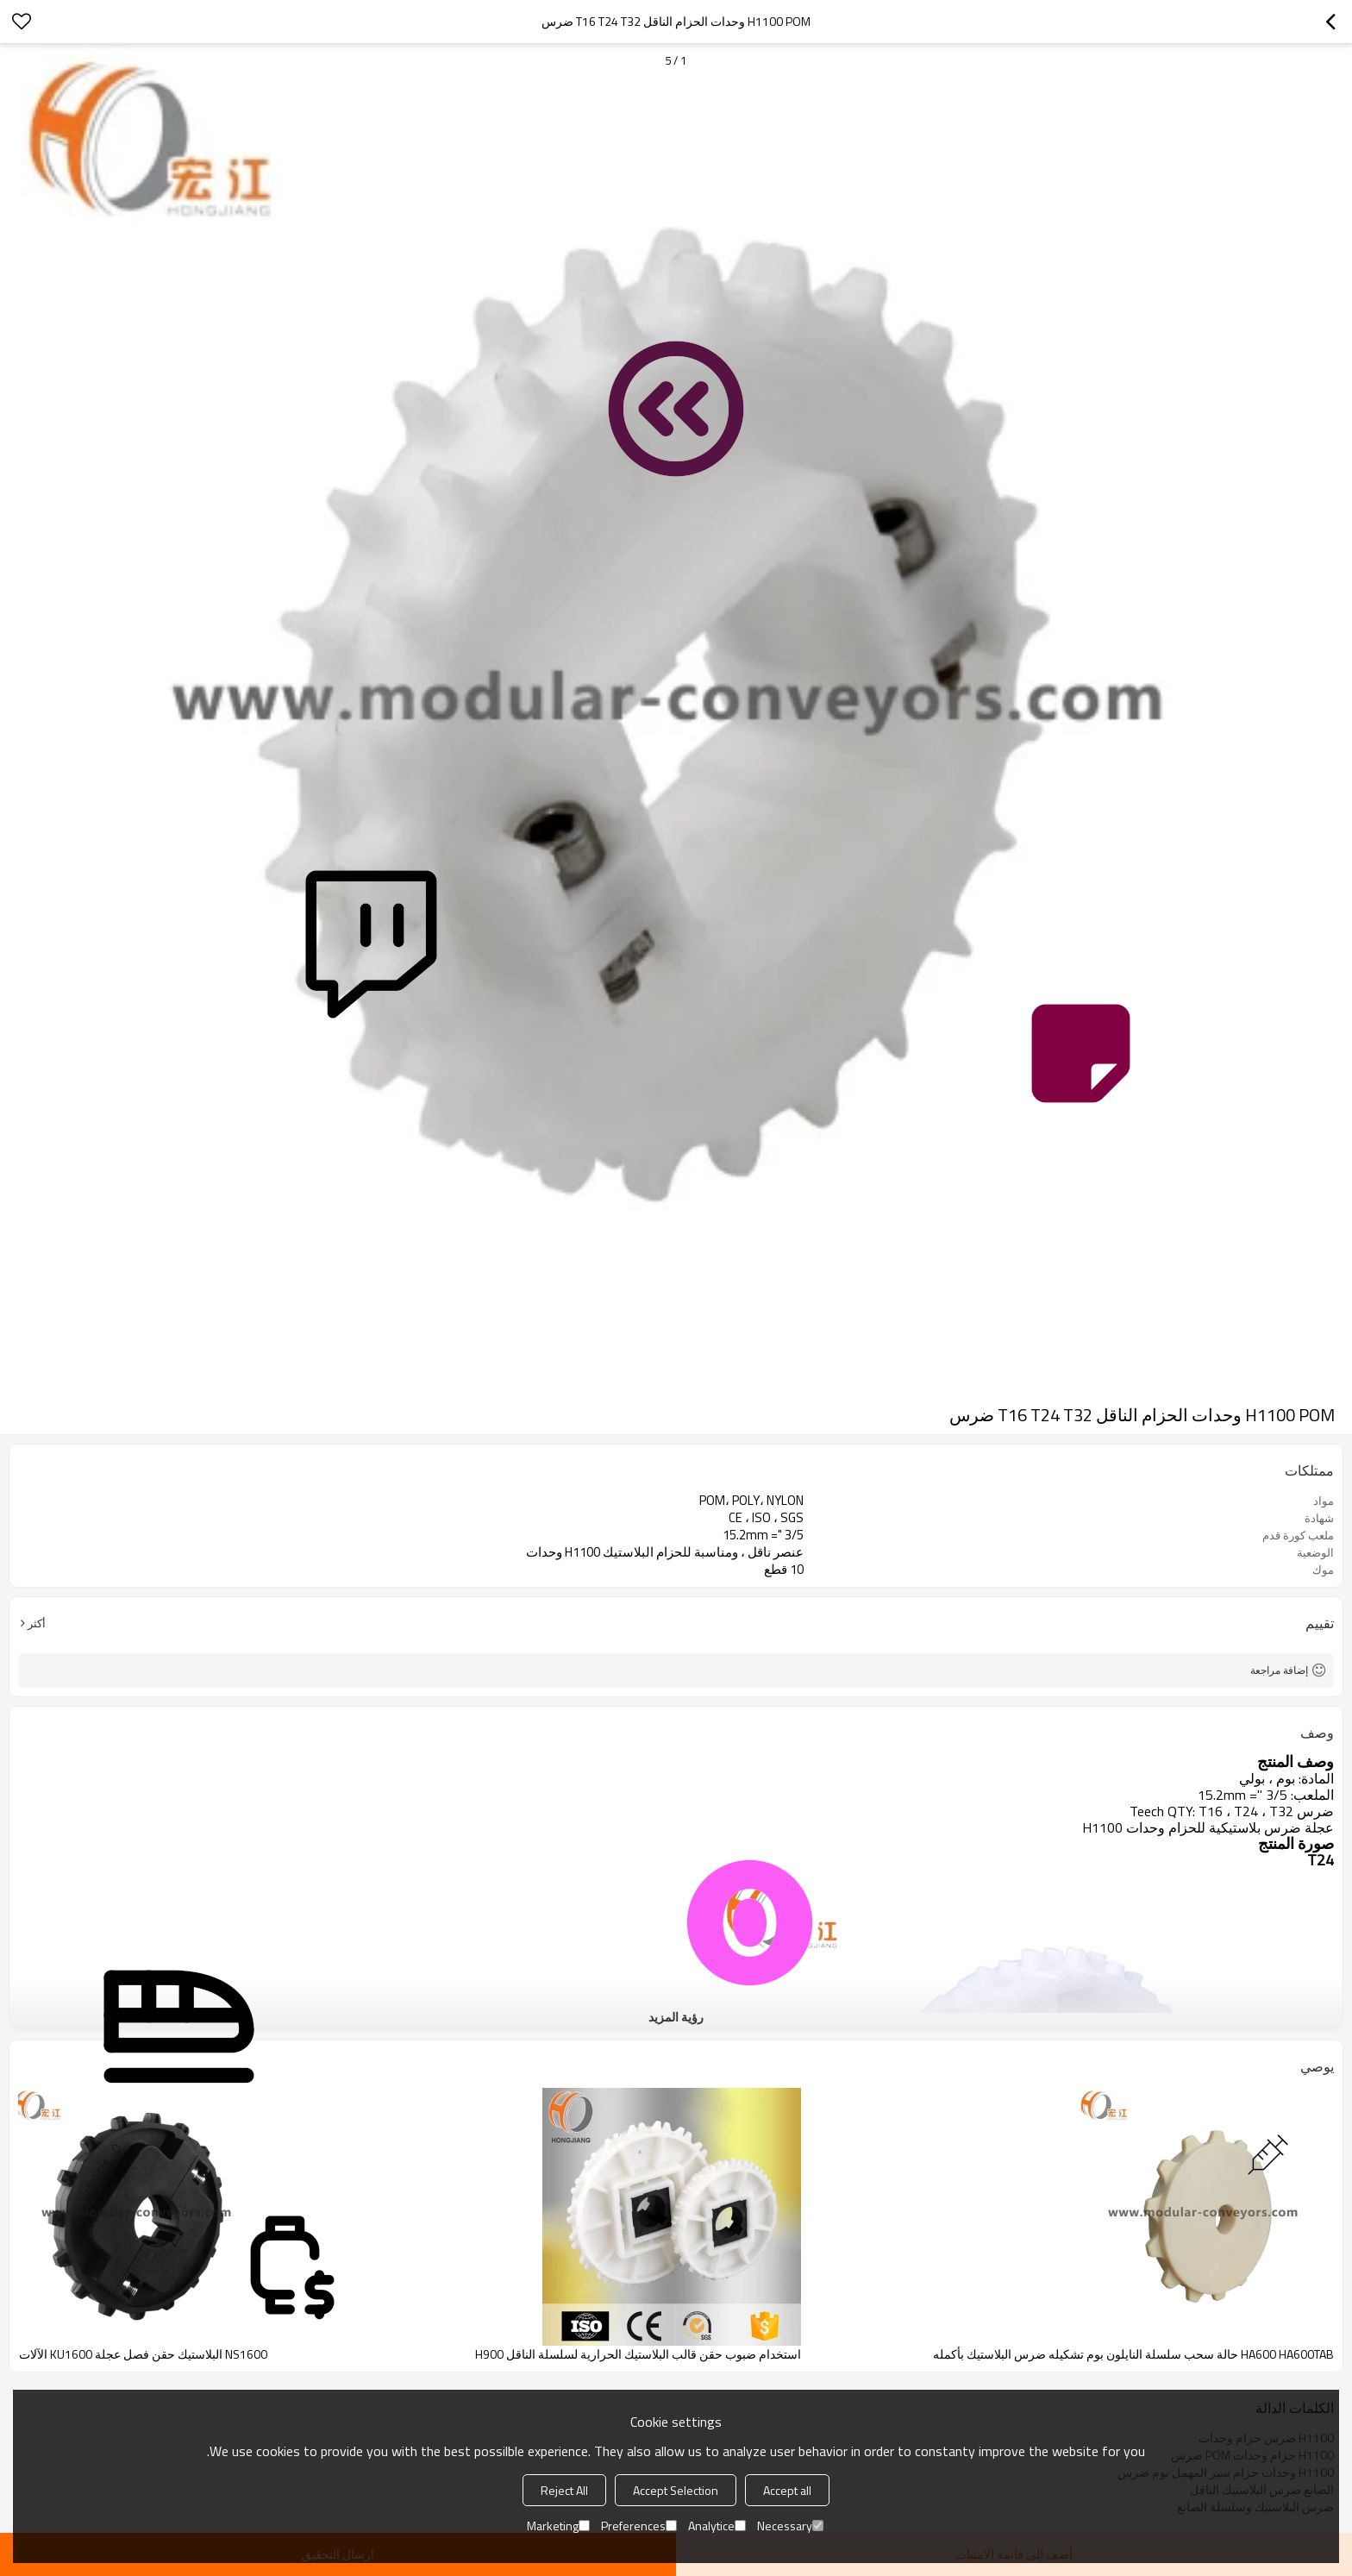 Image resolution: width=1352 pixels, height=2576 pixels. What do you see at coordinates (285, 2265) in the screenshot?
I see `view payment or finance features on your smartwatch` at bounding box center [285, 2265].